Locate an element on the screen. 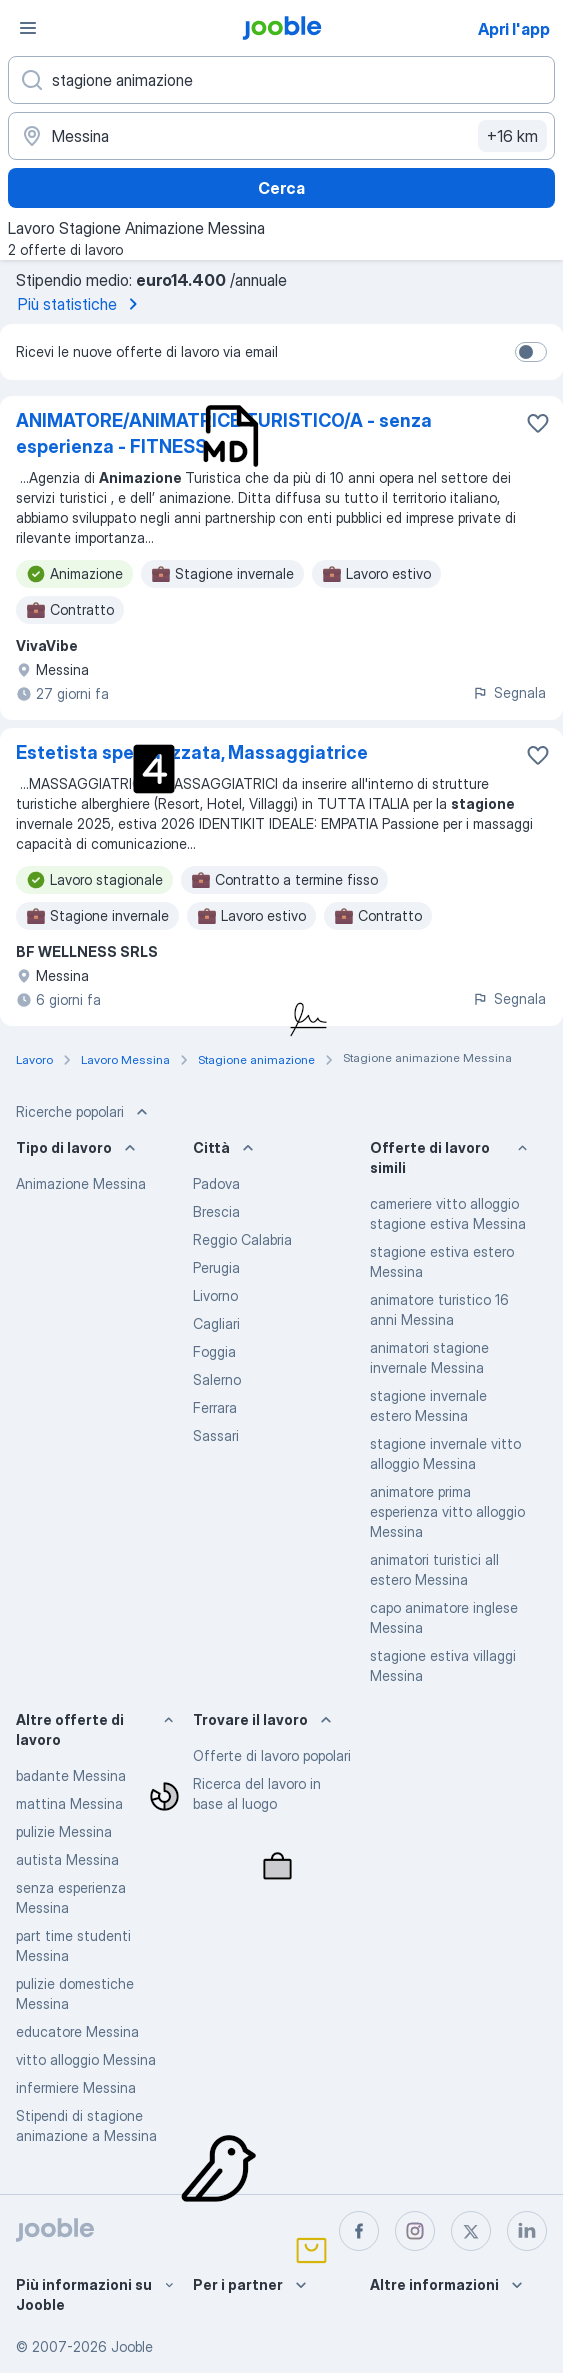  view analytics breakdown is located at coordinates (164, 1796).